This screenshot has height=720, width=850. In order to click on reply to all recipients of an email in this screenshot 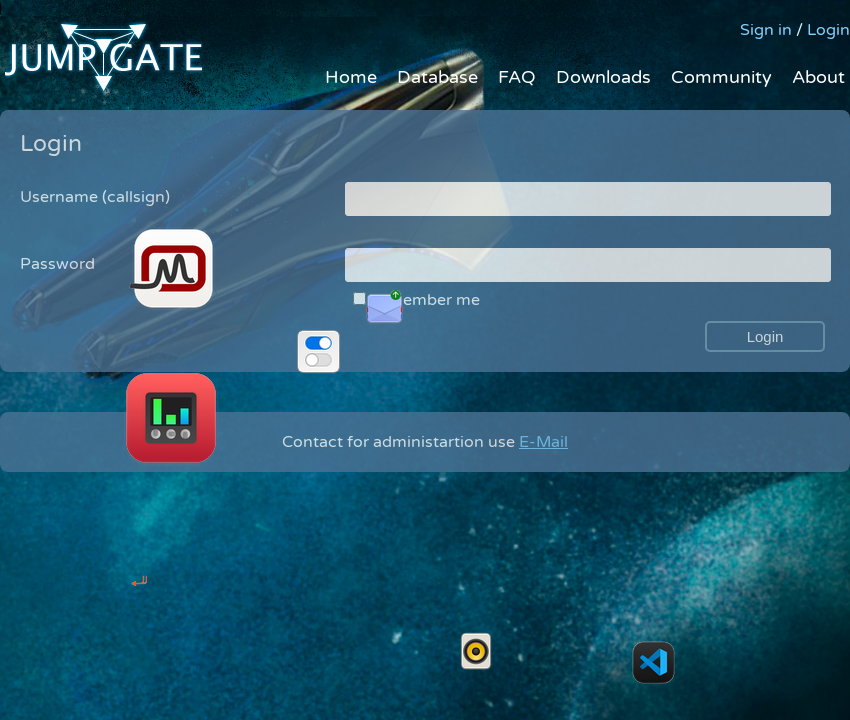, I will do `click(139, 580)`.